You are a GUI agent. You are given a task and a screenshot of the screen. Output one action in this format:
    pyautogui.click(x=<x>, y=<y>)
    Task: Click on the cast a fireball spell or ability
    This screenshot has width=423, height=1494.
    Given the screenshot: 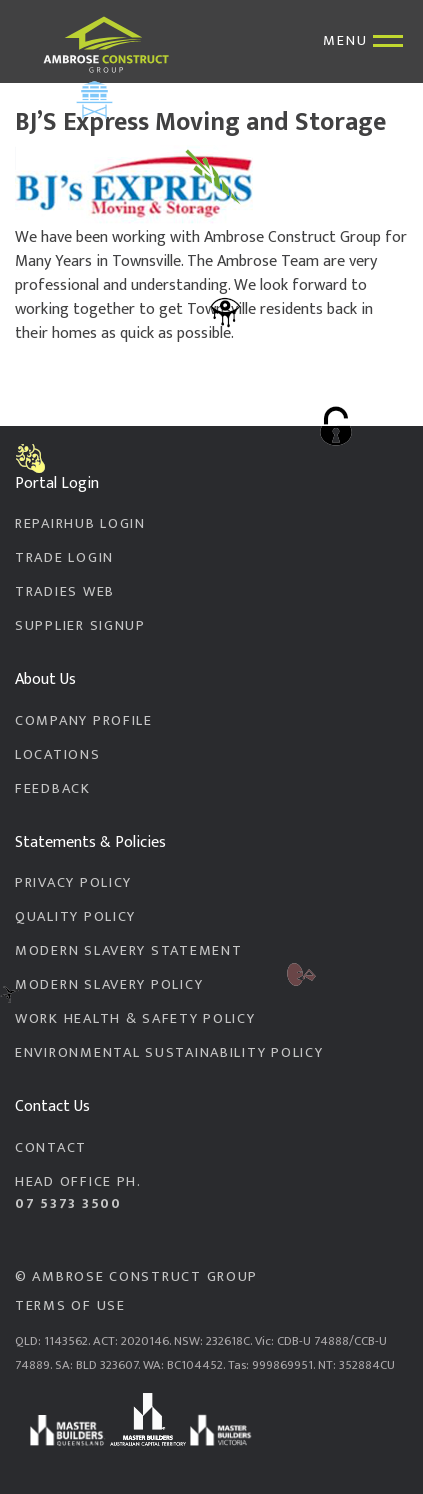 What is the action you would take?
    pyautogui.click(x=30, y=458)
    